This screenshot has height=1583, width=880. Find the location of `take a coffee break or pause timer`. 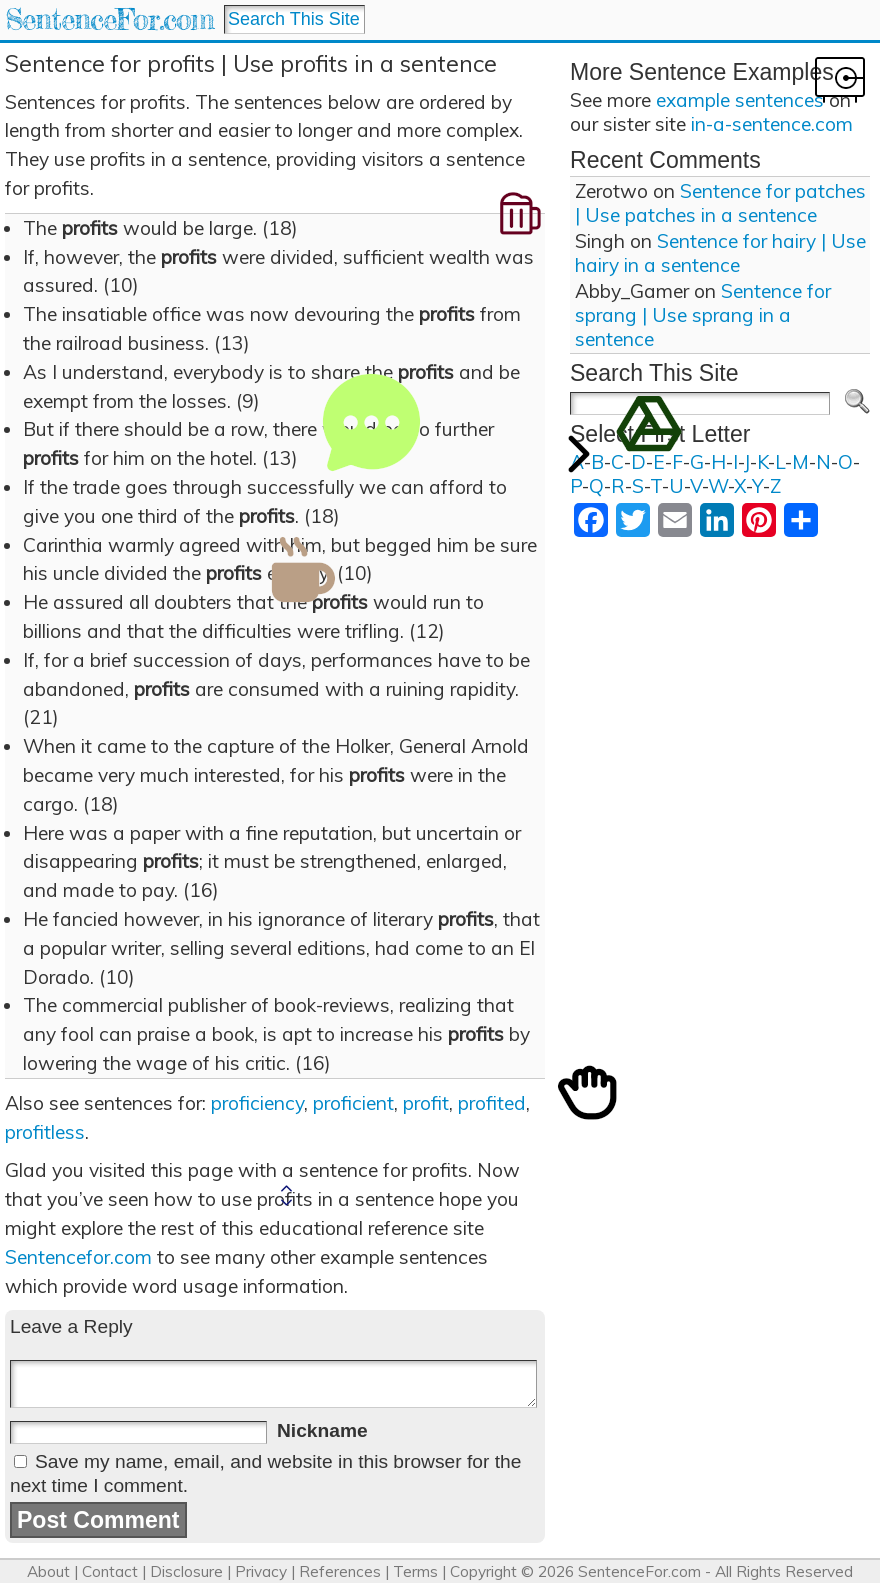

take a coffee break or pause timer is located at coordinates (299, 570).